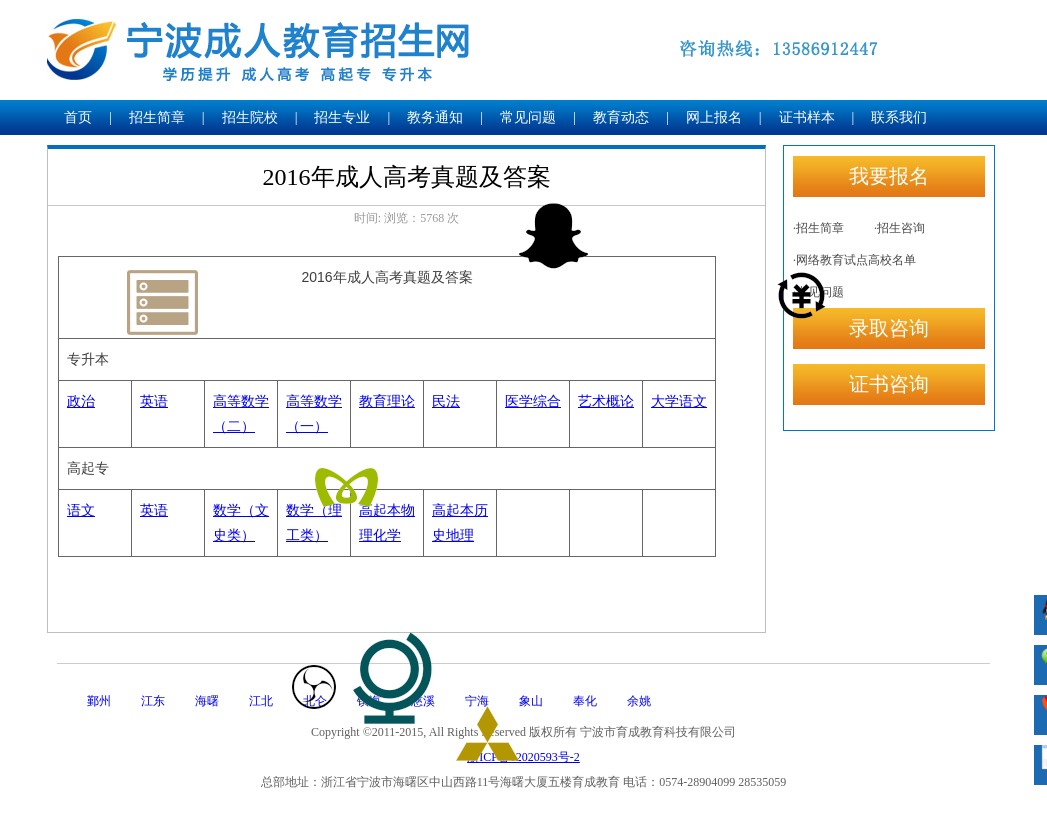 The height and width of the screenshot is (825, 1047). What do you see at coordinates (553, 234) in the screenshot?
I see `open Snapchat app` at bounding box center [553, 234].